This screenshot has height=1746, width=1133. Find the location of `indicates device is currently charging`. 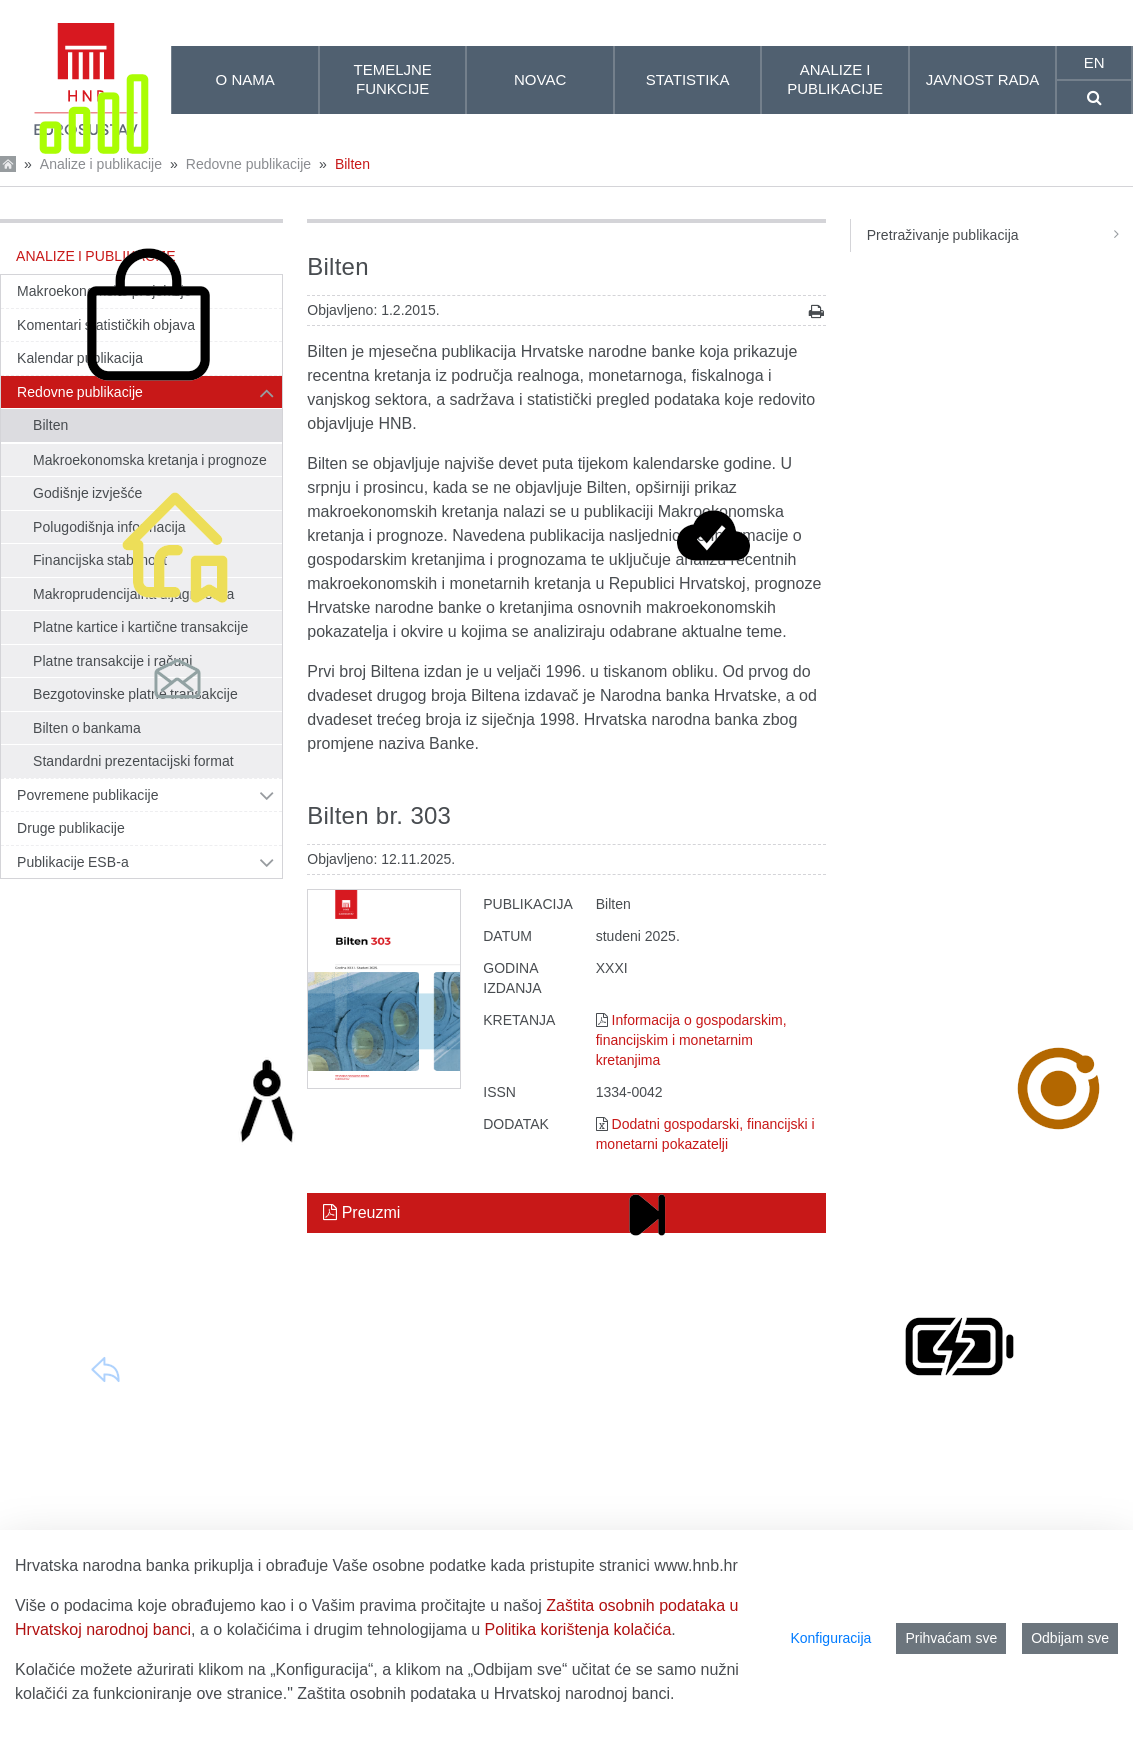

indicates device is currently charging is located at coordinates (959, 1346).